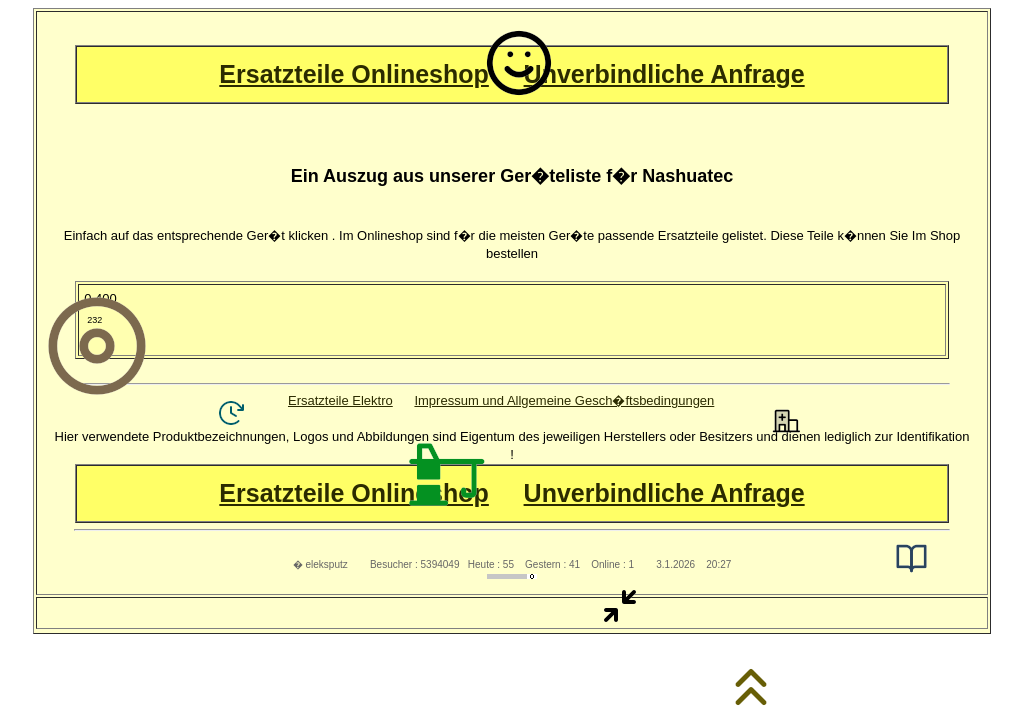 The image size is (1024, 720). Describe the element at coordinates (519, 63) in the screenshot. I see `add an emoji or reaction` at that location.